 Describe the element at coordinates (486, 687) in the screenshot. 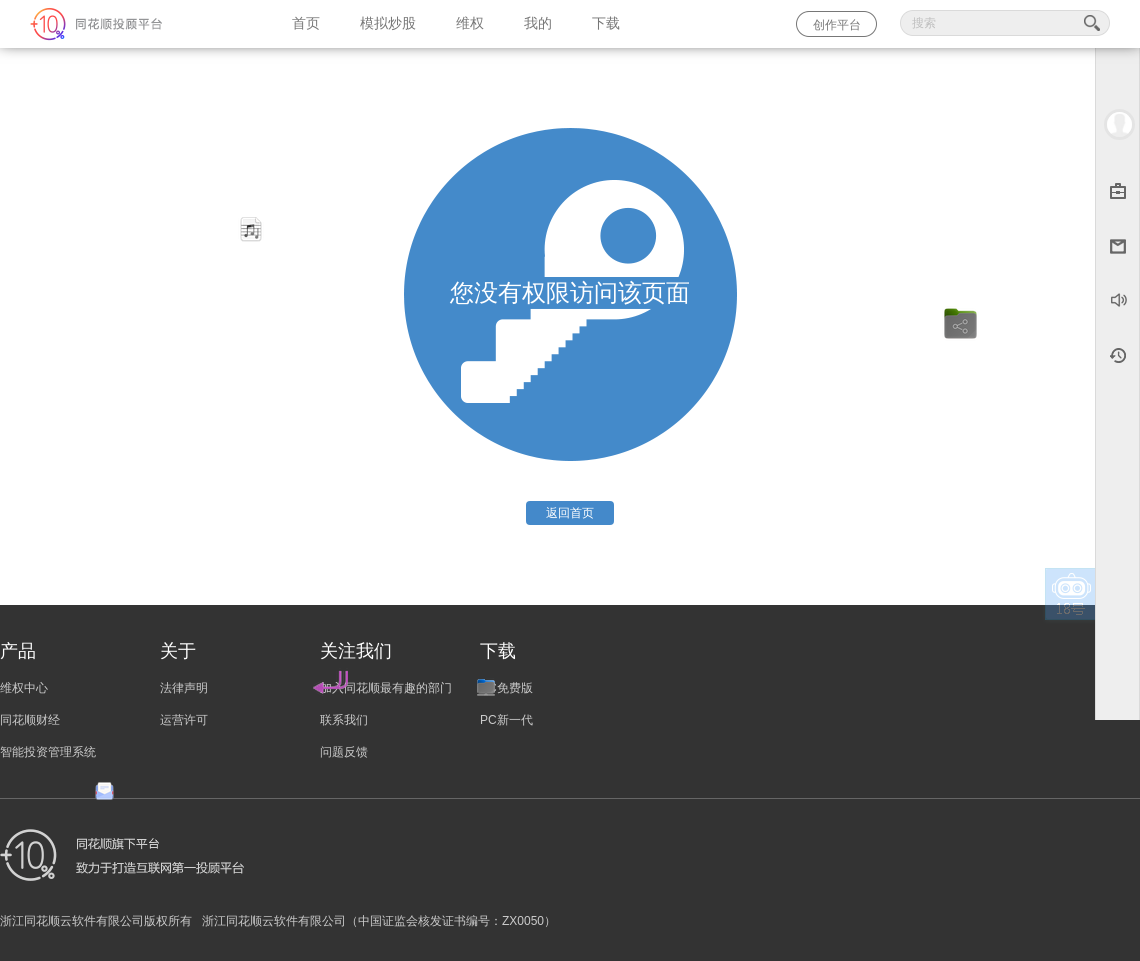

I see `access a remote or network folder` at that location.